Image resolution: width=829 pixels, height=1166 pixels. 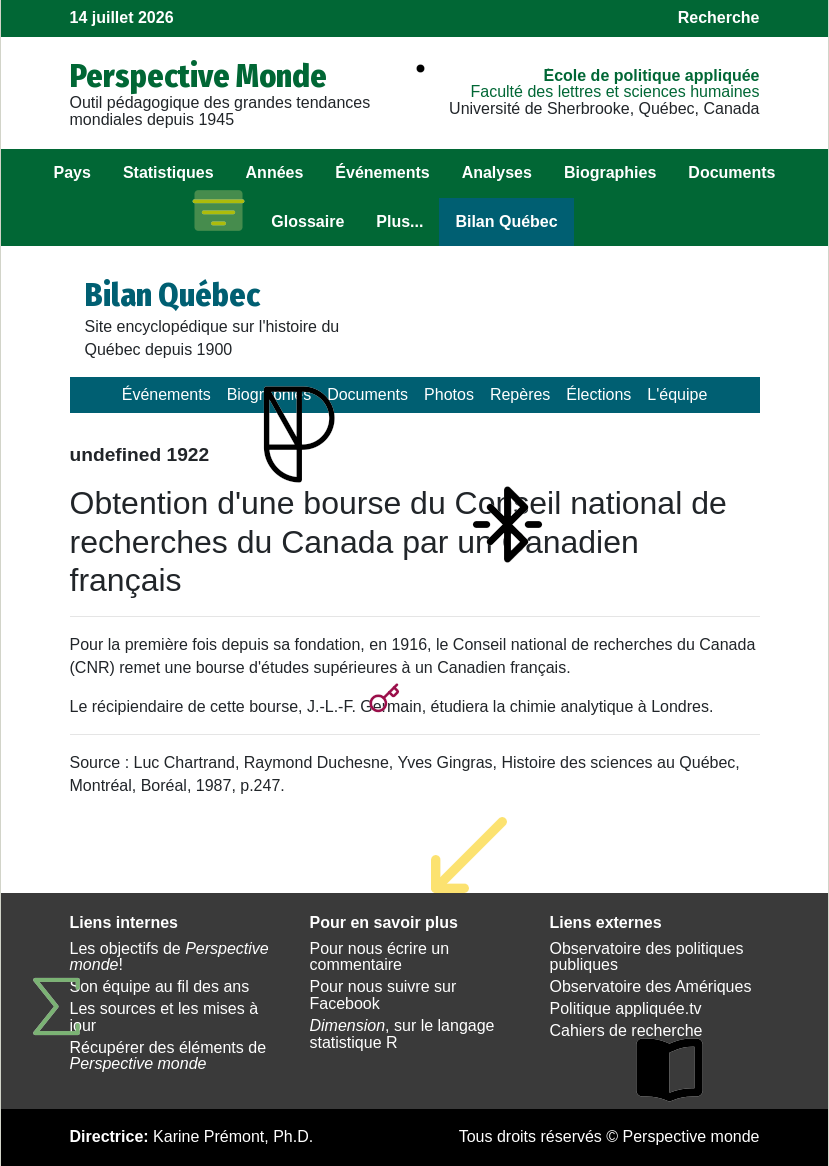 What do you see at coordinates (507, 524) in the screenshot?
I see `indicates an active bluetooth connection` at bounding box center [507, 524].